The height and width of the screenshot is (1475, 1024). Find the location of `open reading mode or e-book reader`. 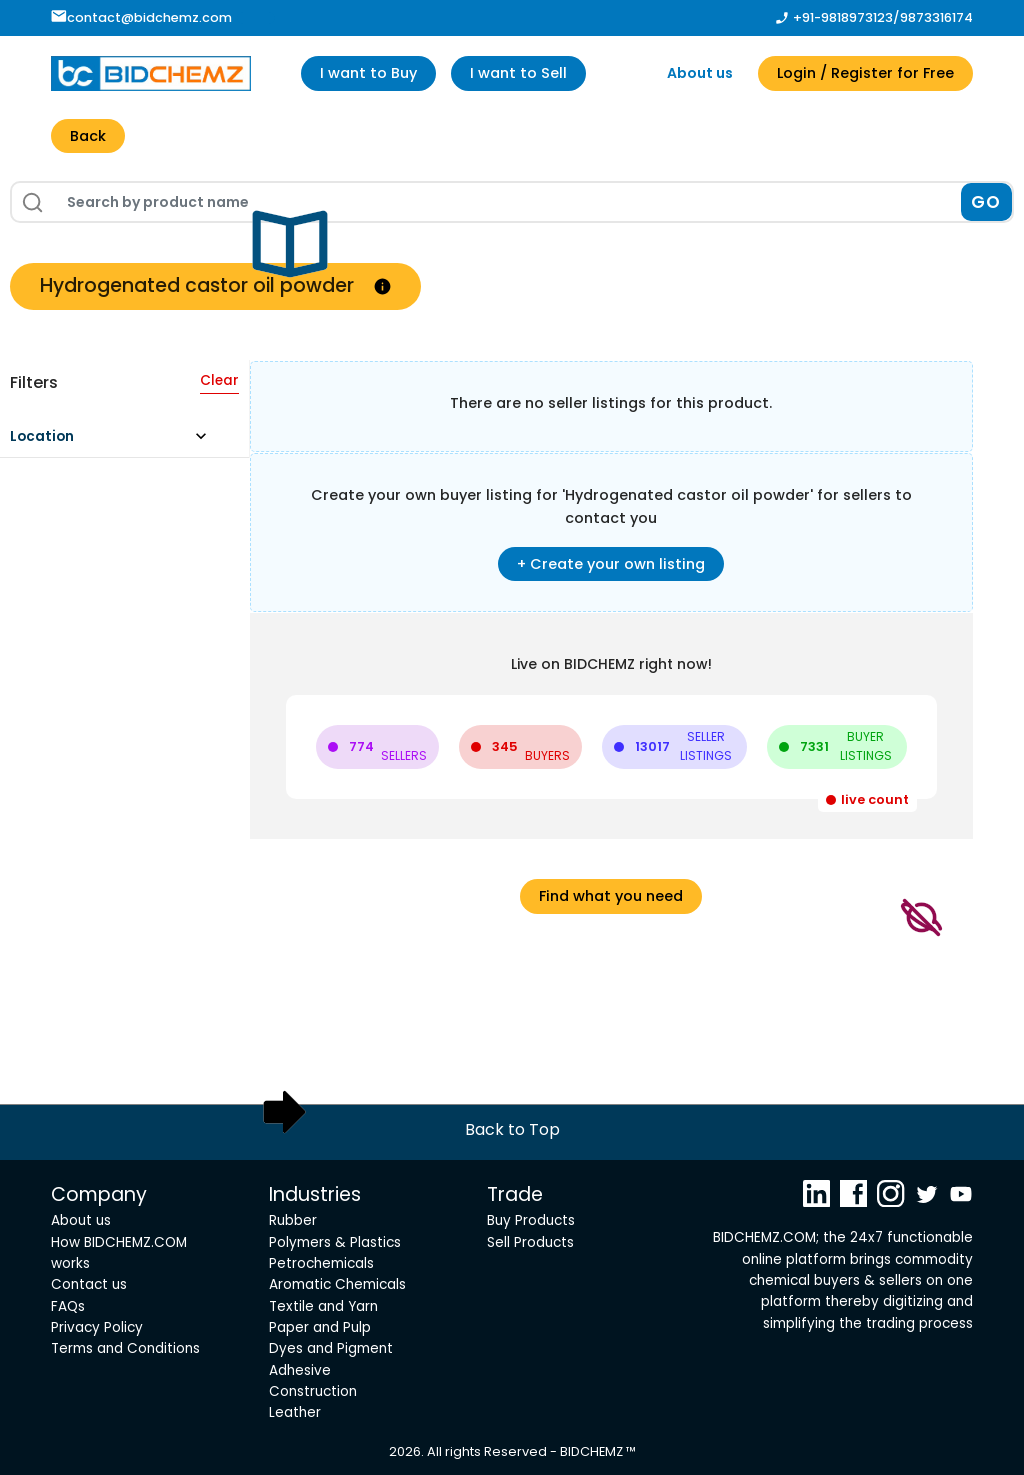

open reading mode or e-book reader is located at coordinates (290, 244).